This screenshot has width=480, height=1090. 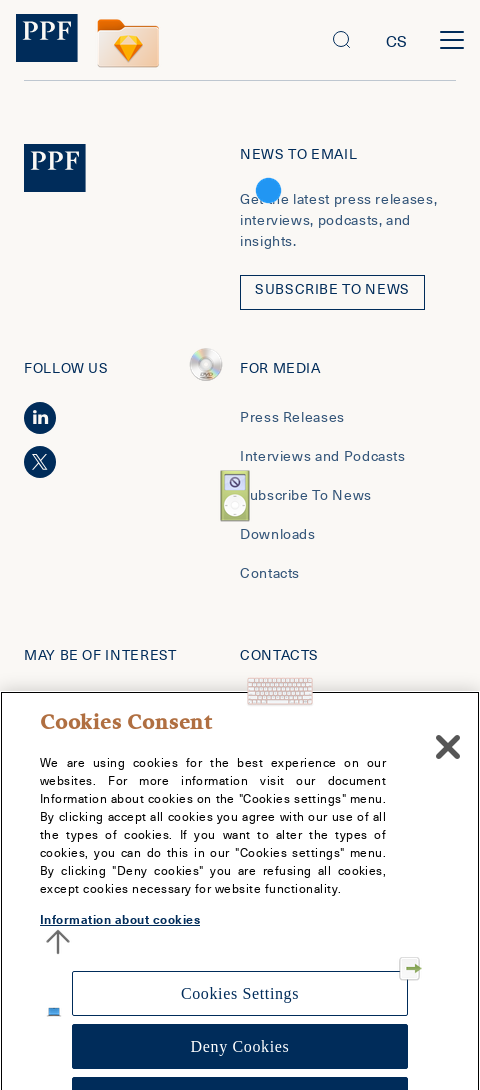 I want to click on open folder containing Sketch design files, so click(x=128, y=45).